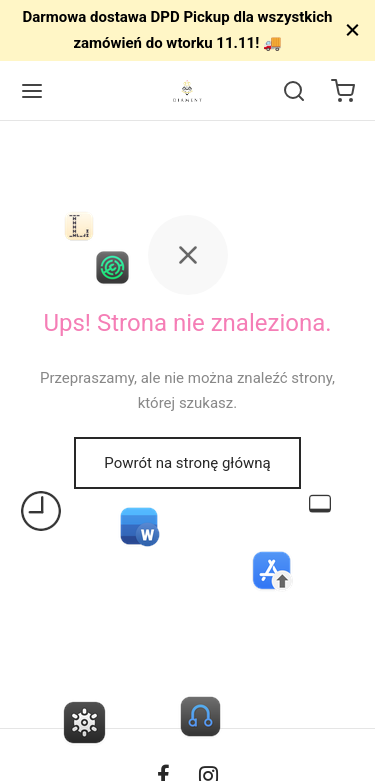 This screenshot has height=781, width=375. Describe the element at coordinates (272, 571) in the screenshot. I see `check for available software updates` at that location.